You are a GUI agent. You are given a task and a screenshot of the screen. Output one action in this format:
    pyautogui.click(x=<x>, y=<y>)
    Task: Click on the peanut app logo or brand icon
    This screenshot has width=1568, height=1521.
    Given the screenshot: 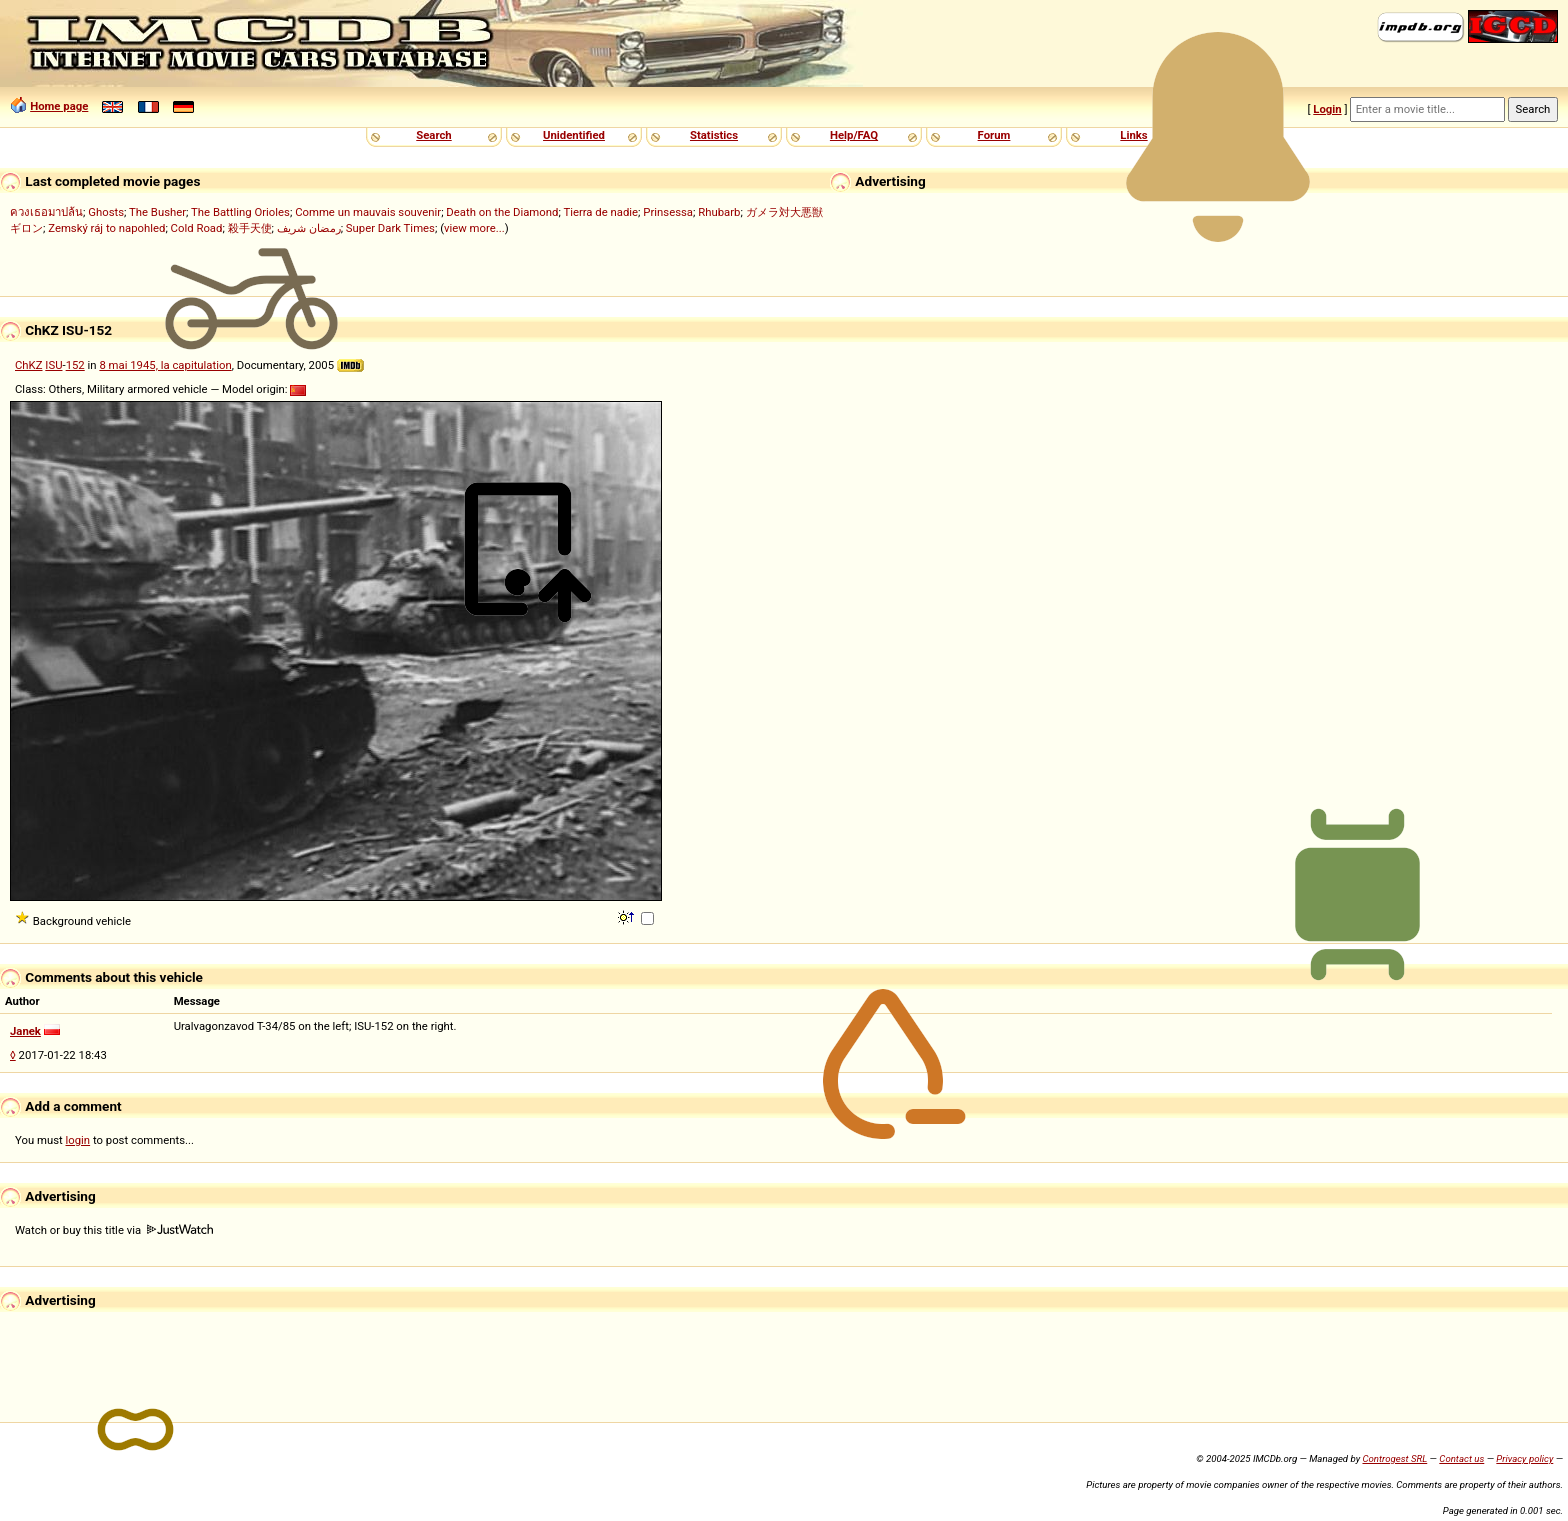 What is the action you would take?
    pyautogui.click(x=135, y=1429)
    